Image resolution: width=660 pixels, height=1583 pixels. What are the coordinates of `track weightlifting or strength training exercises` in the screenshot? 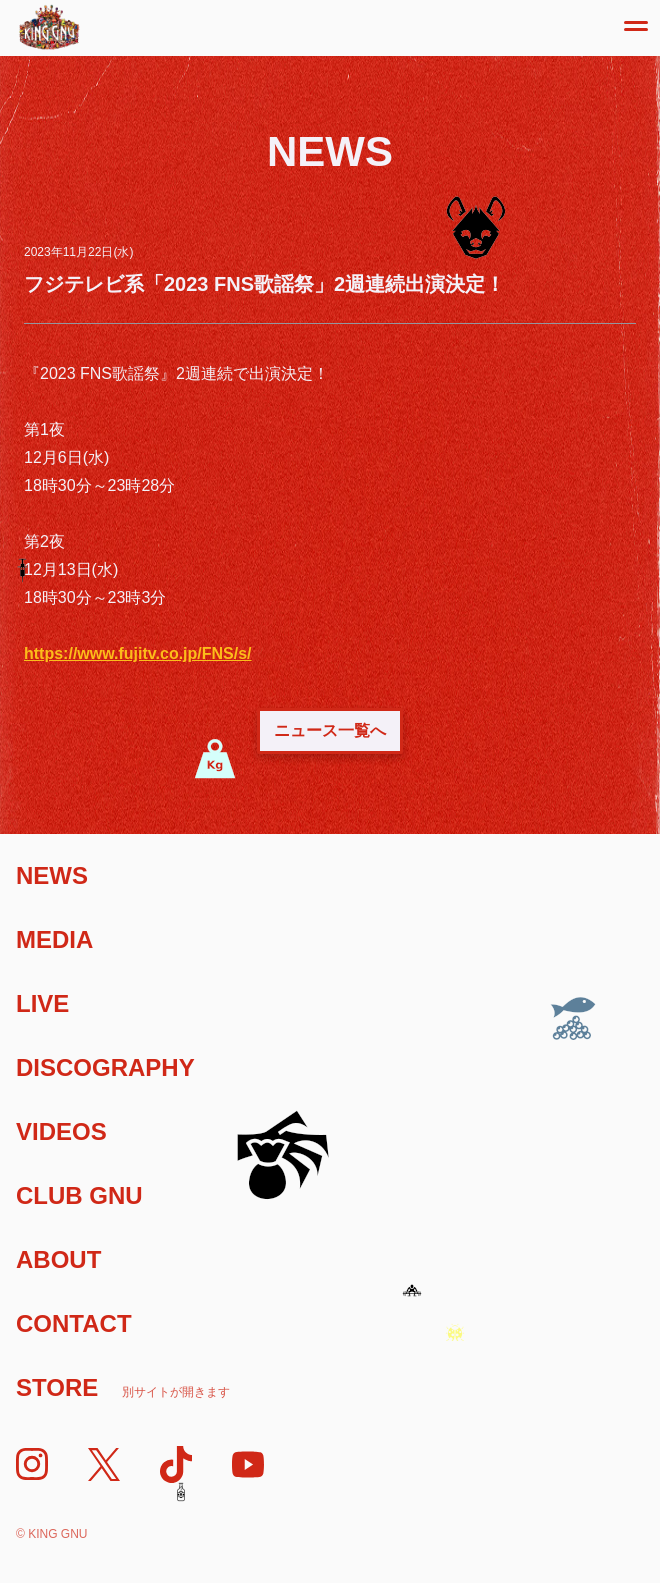 It's located at (412, 1287).